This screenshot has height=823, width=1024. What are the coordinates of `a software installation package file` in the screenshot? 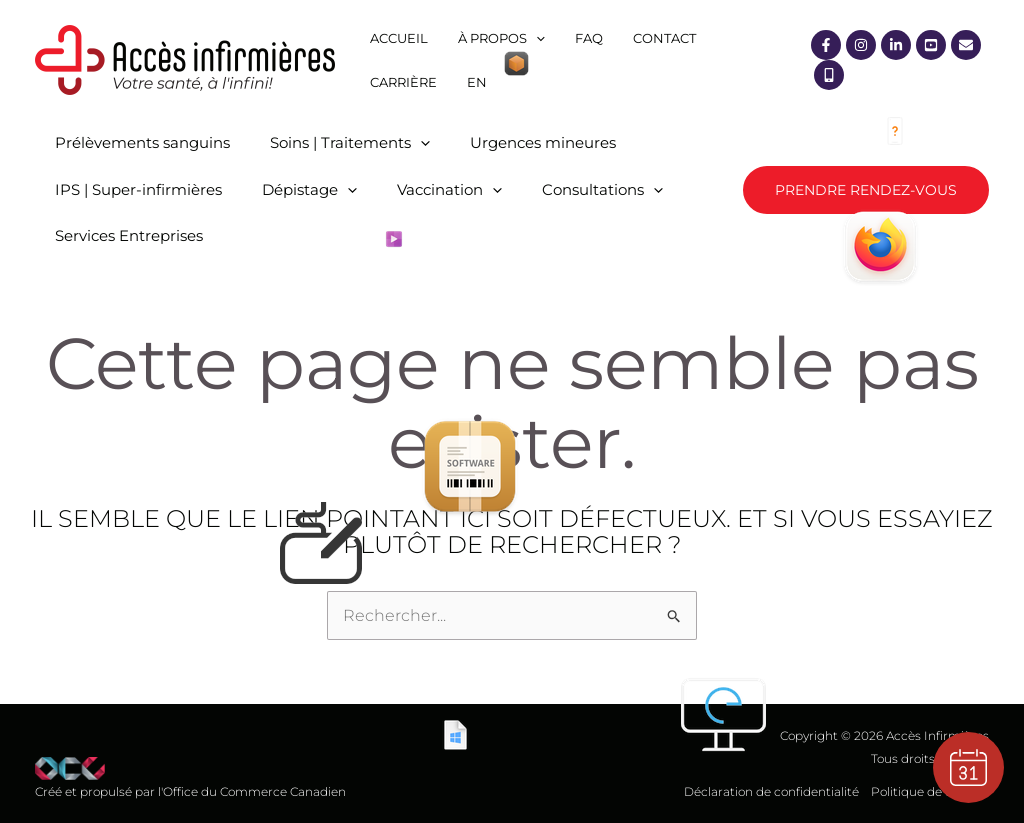 It's located at (470, 468).